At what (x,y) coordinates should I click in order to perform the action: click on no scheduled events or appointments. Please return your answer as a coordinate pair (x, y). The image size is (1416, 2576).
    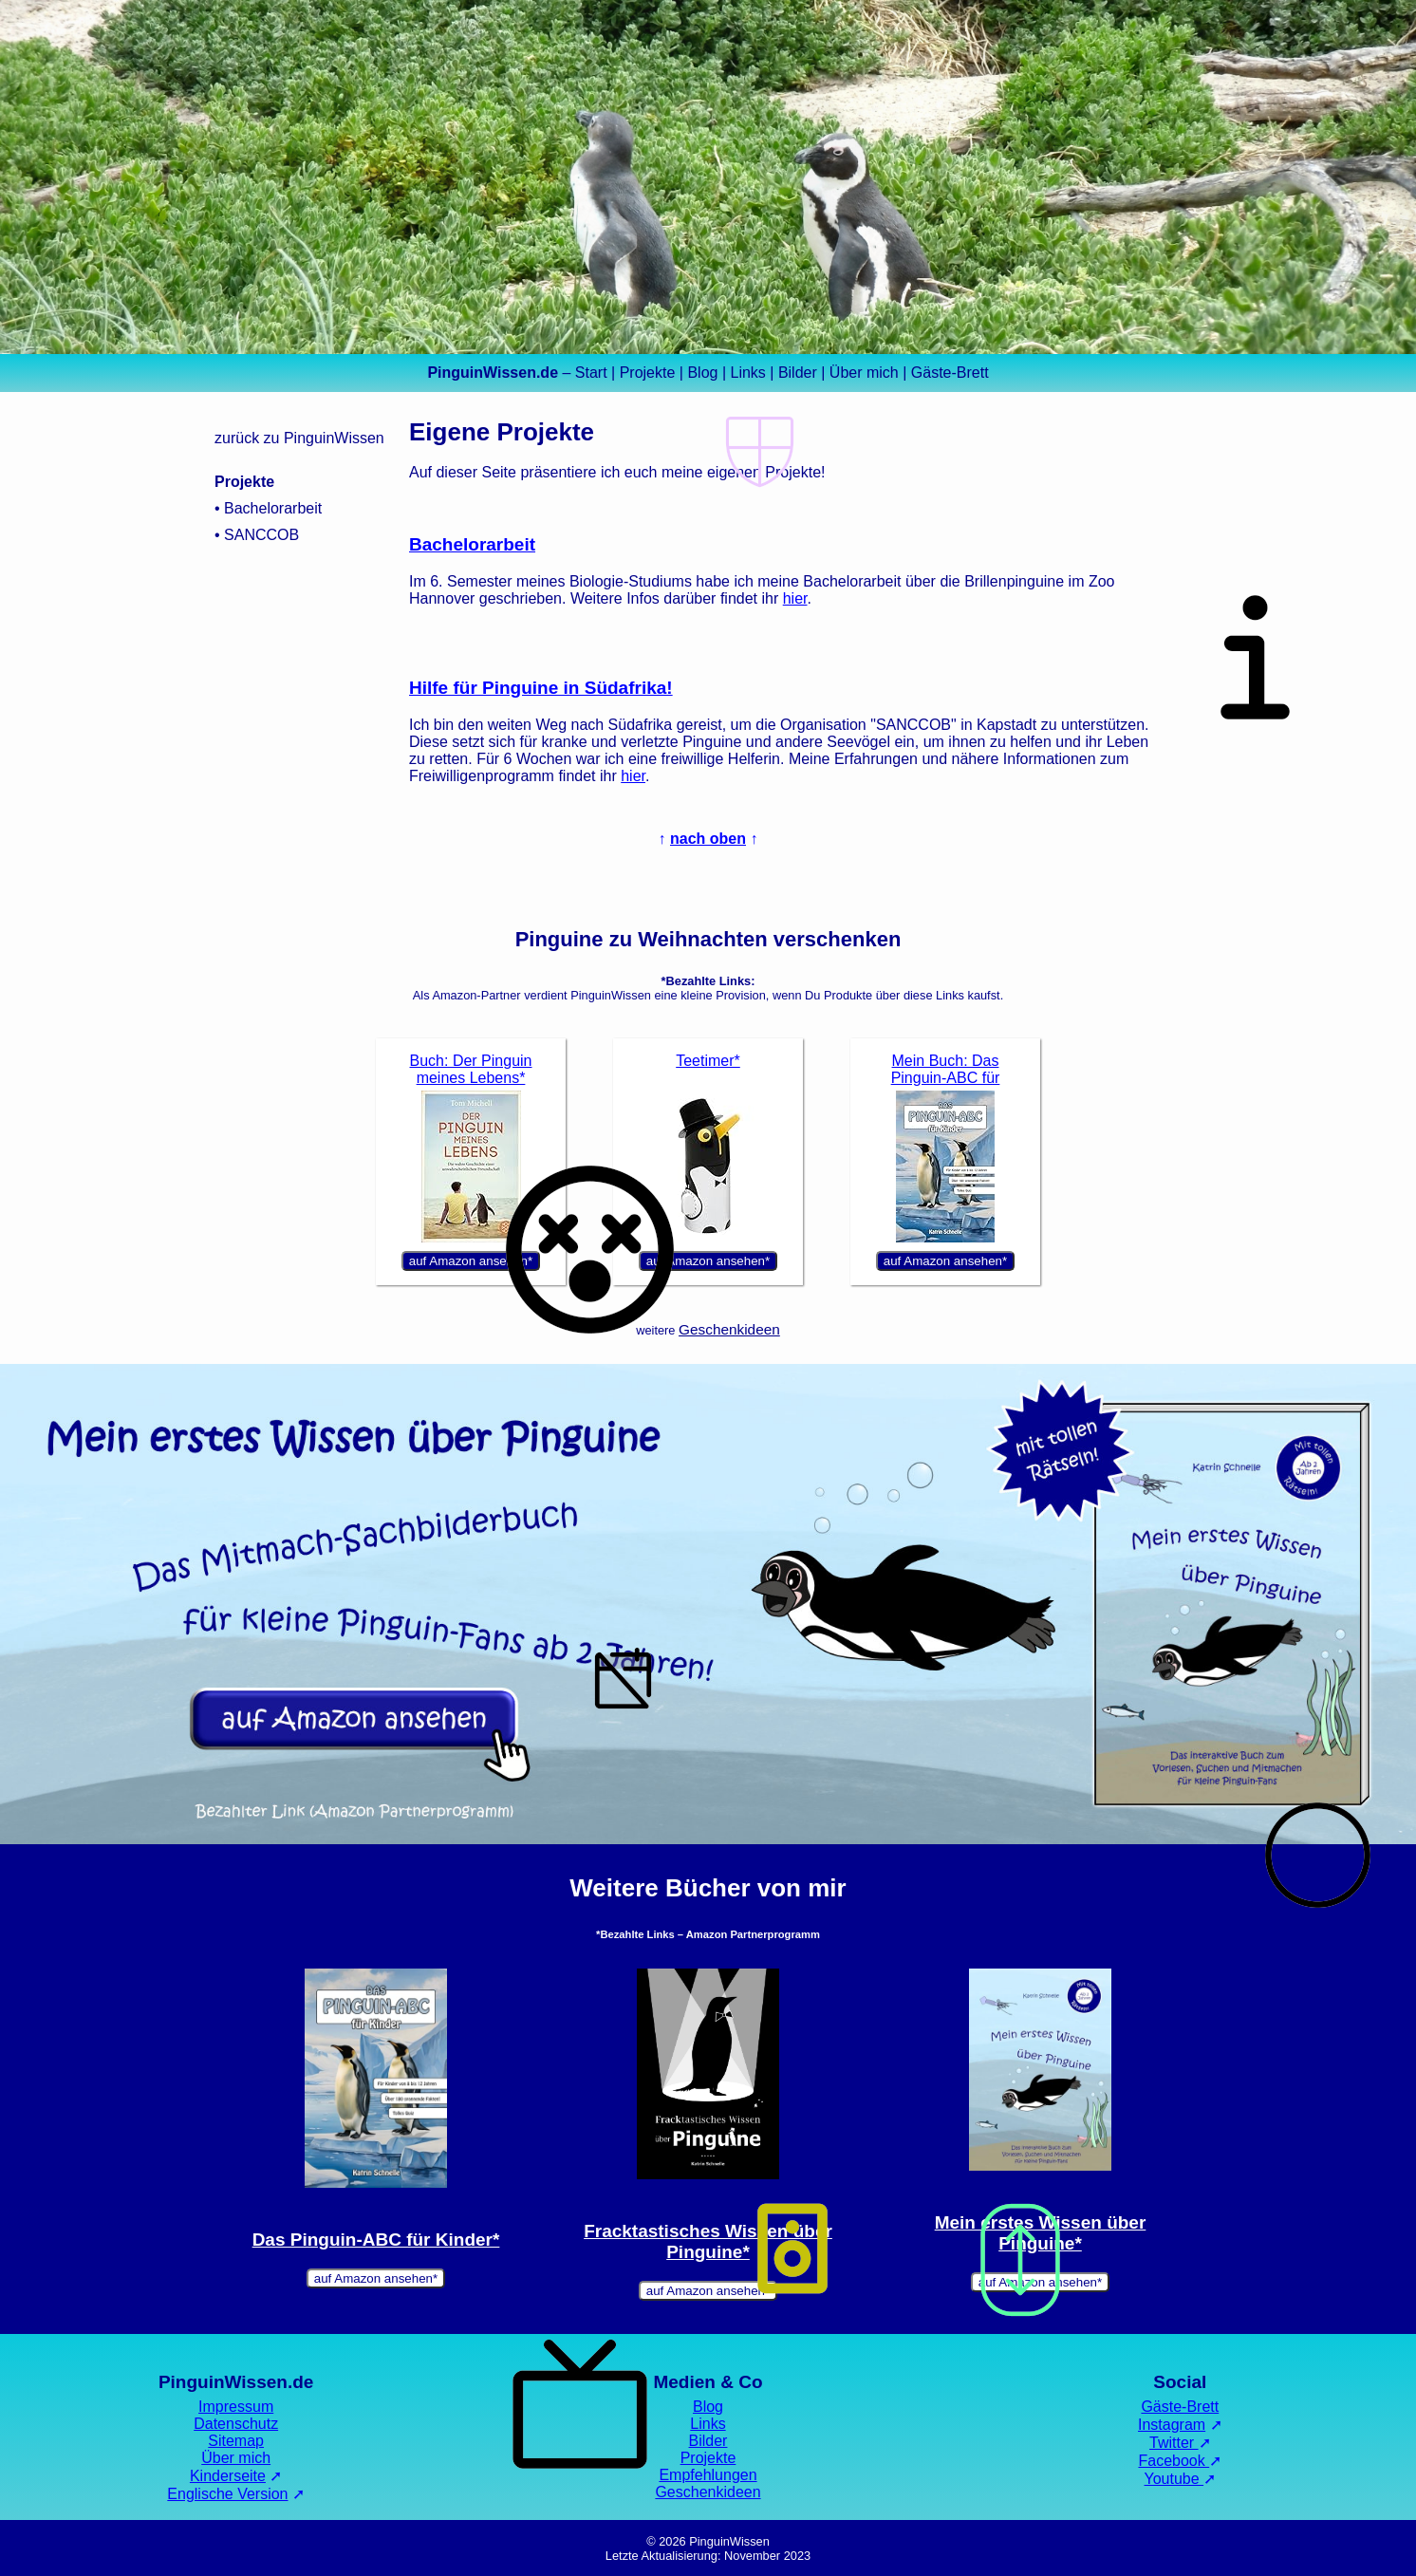
    Looking at the image, I should click on (623, 1680).